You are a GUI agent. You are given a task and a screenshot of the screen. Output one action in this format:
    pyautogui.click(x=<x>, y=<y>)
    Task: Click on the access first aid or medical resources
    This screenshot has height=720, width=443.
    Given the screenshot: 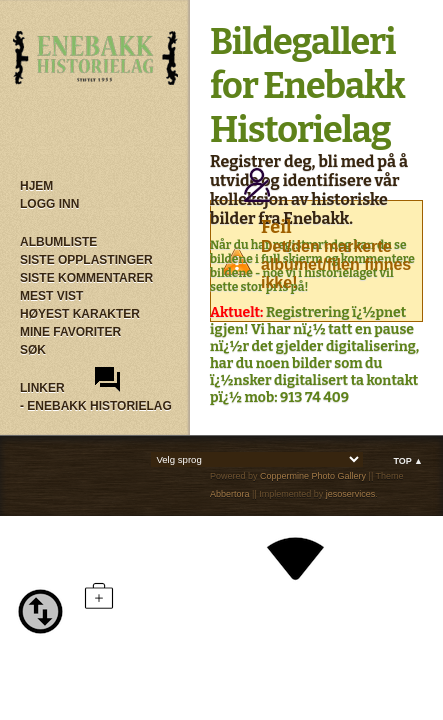 What is the action you would take?
    pyautogui.click(x=99, y=597)
    